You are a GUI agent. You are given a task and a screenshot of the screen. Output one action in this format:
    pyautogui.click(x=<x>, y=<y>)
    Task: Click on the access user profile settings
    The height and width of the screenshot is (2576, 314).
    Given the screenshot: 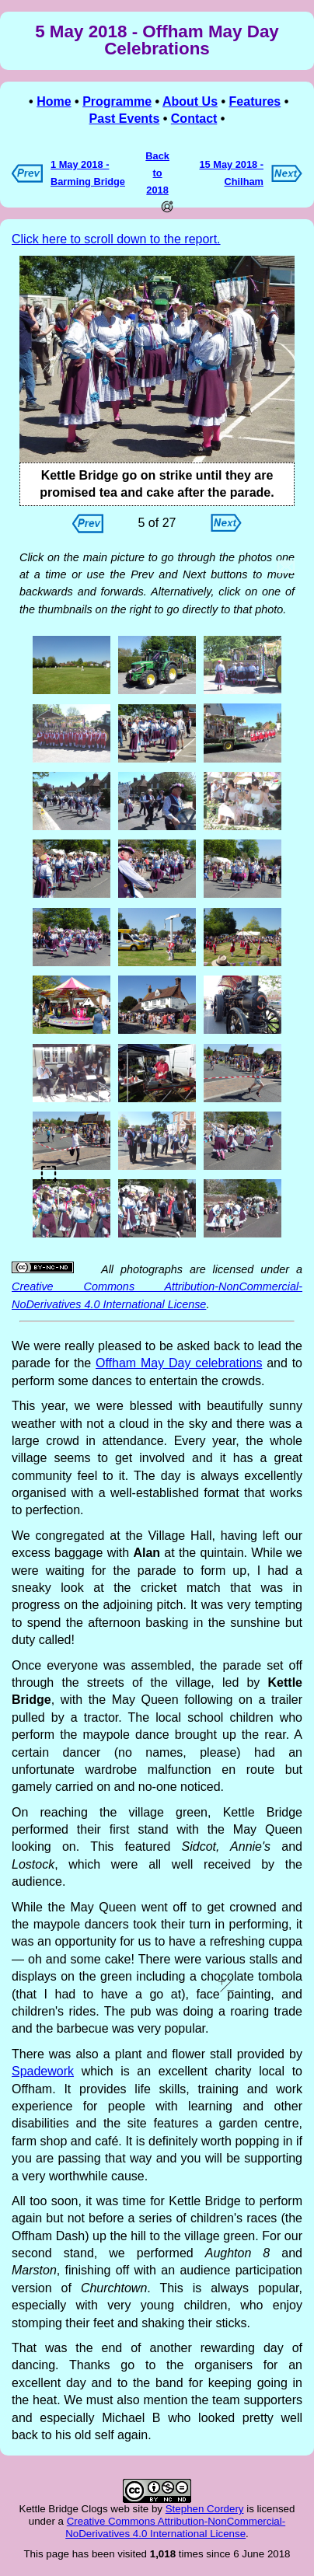 What is the action you would take?
    pyautogui.click(x=167, y=207)
    